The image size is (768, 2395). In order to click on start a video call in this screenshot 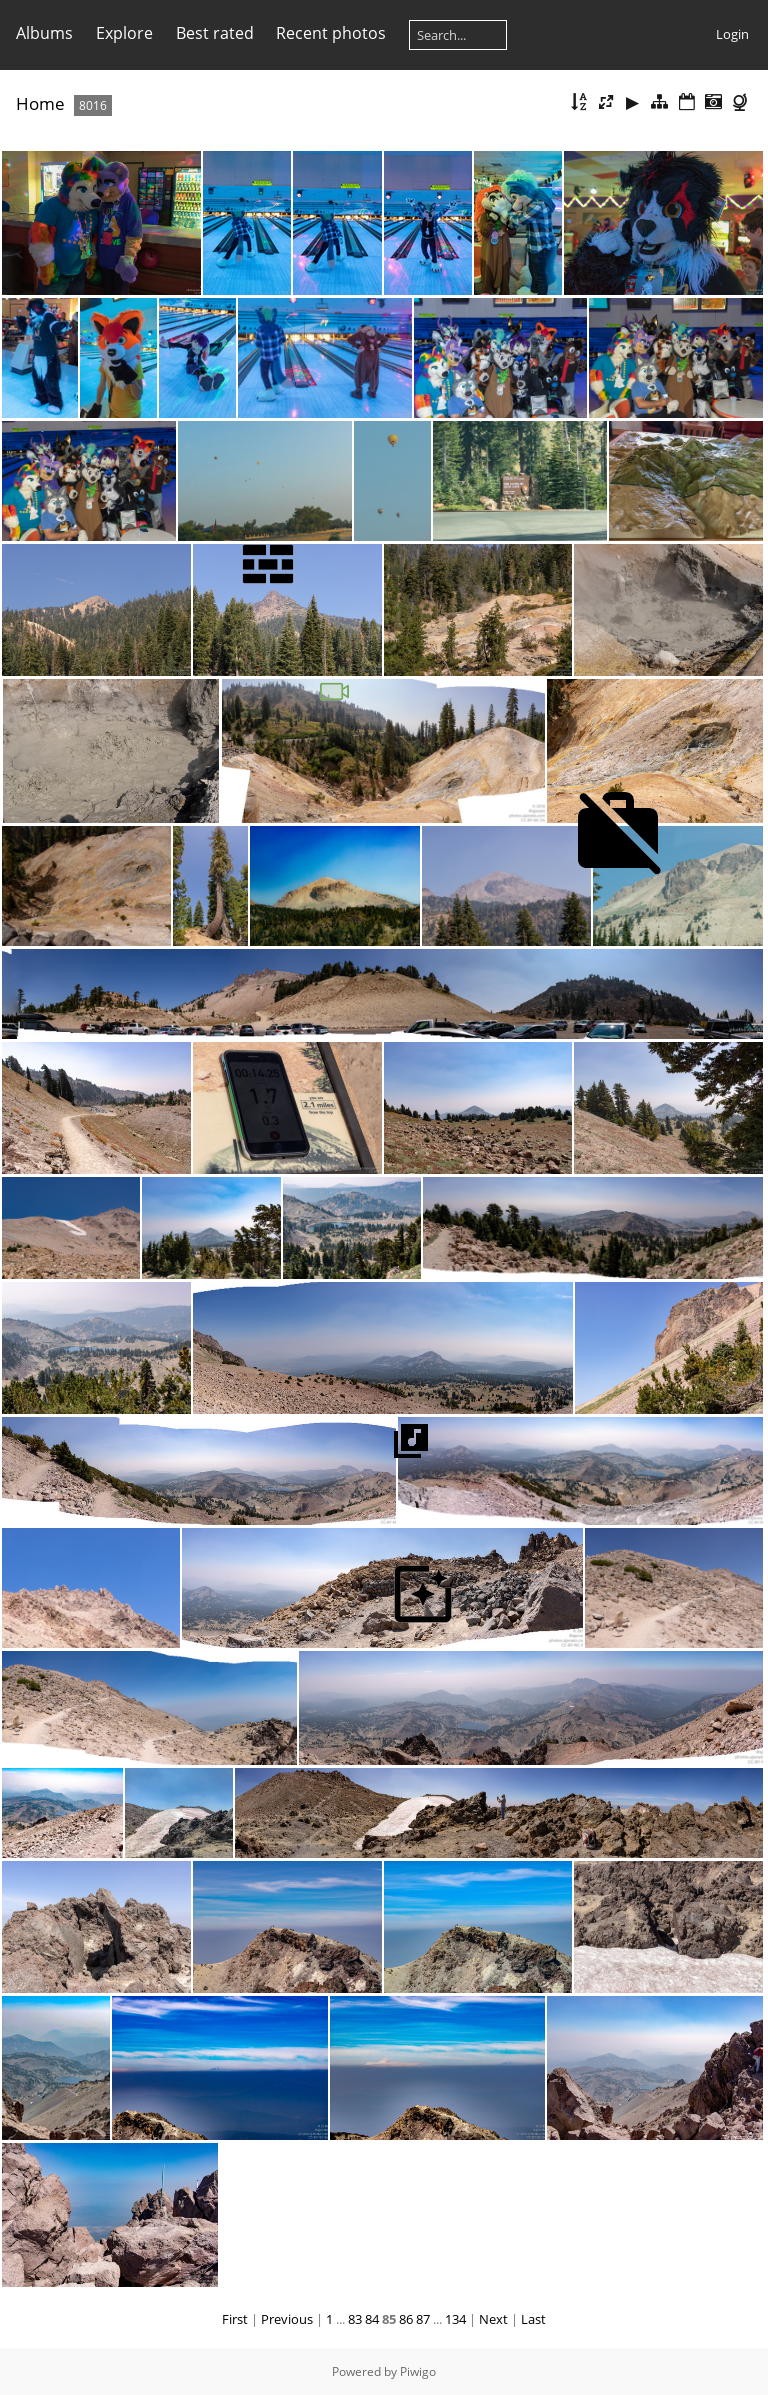, I will do `click(333, 691)`.